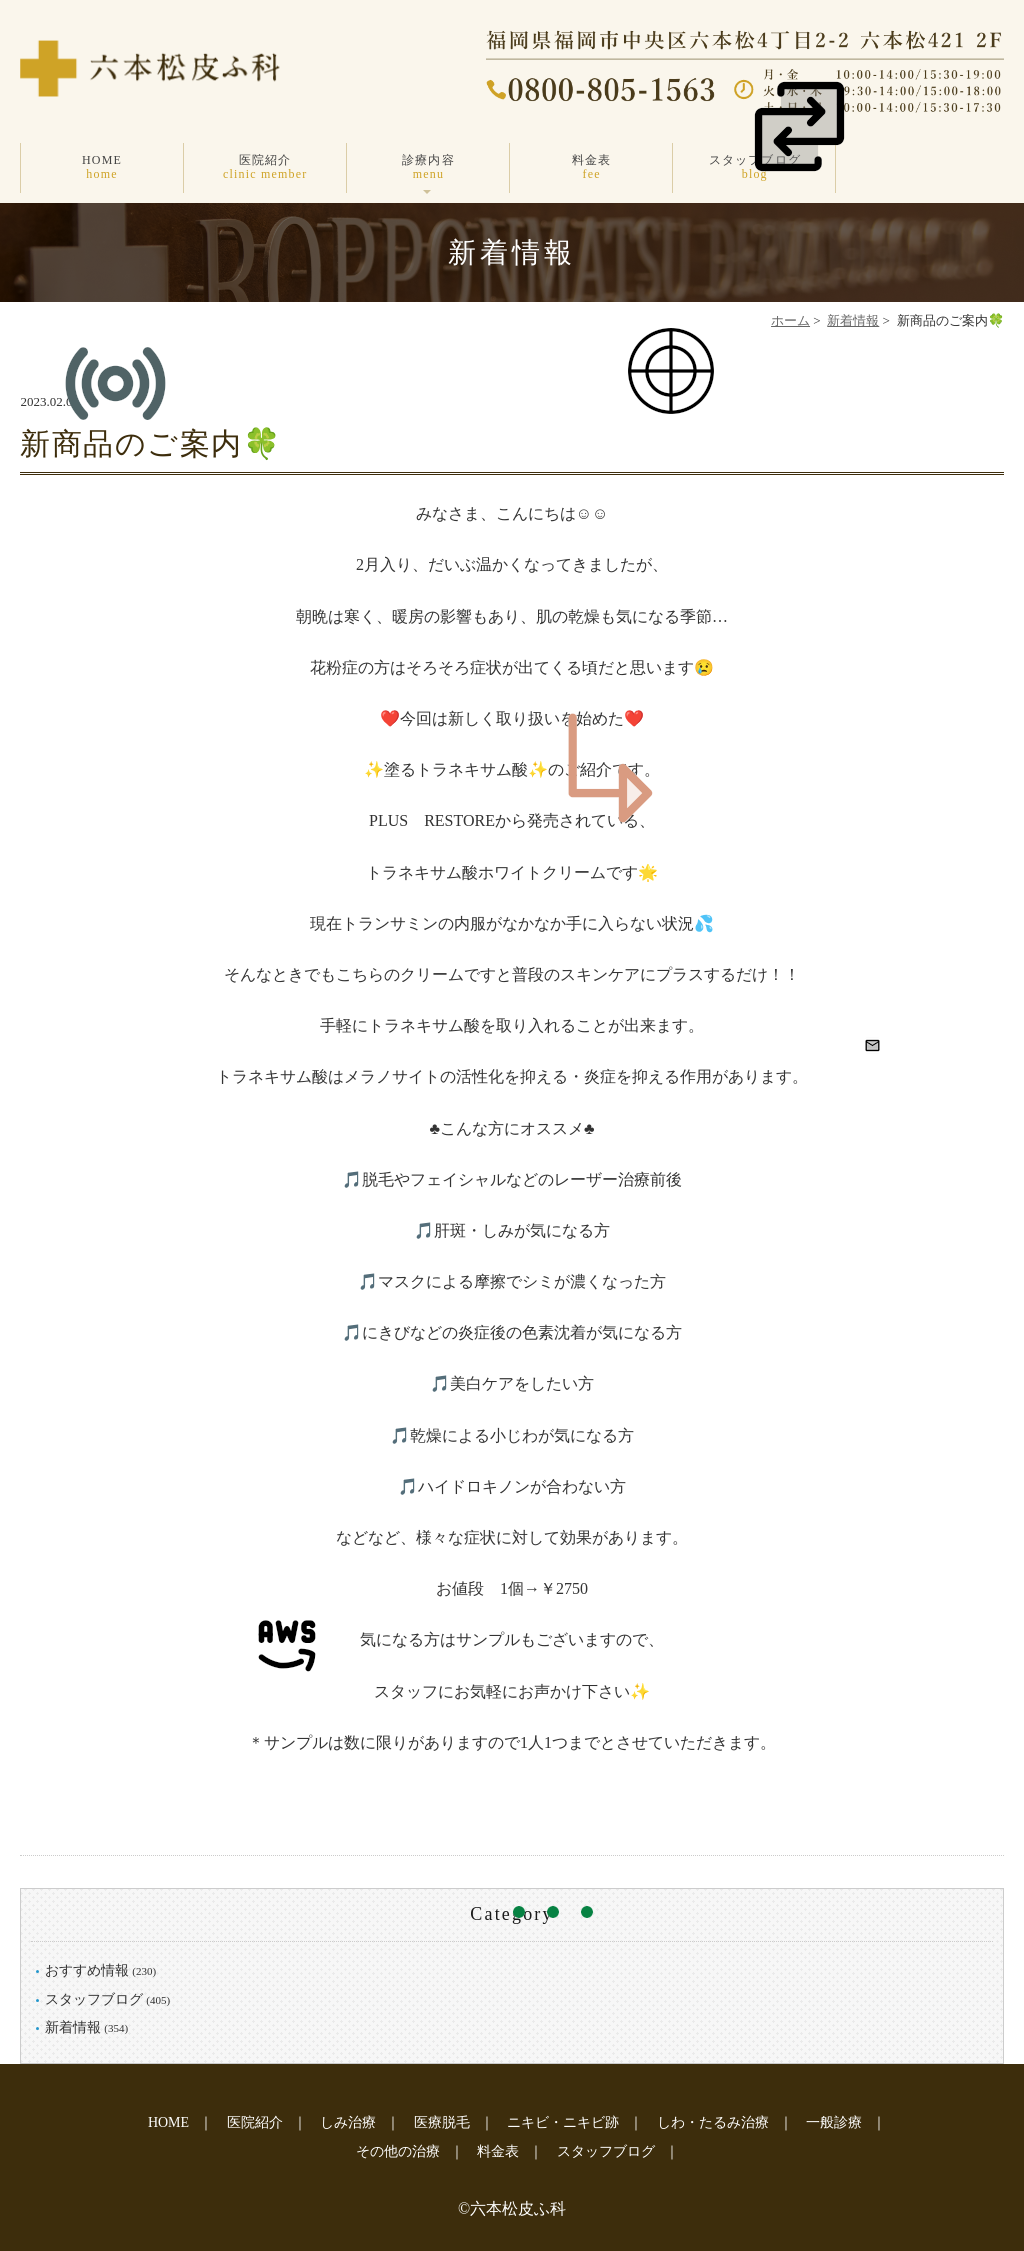 The height and width of the screenshot is (2251, 1024). I want to click on access Amazon Web Services console, so click(287, 1643).